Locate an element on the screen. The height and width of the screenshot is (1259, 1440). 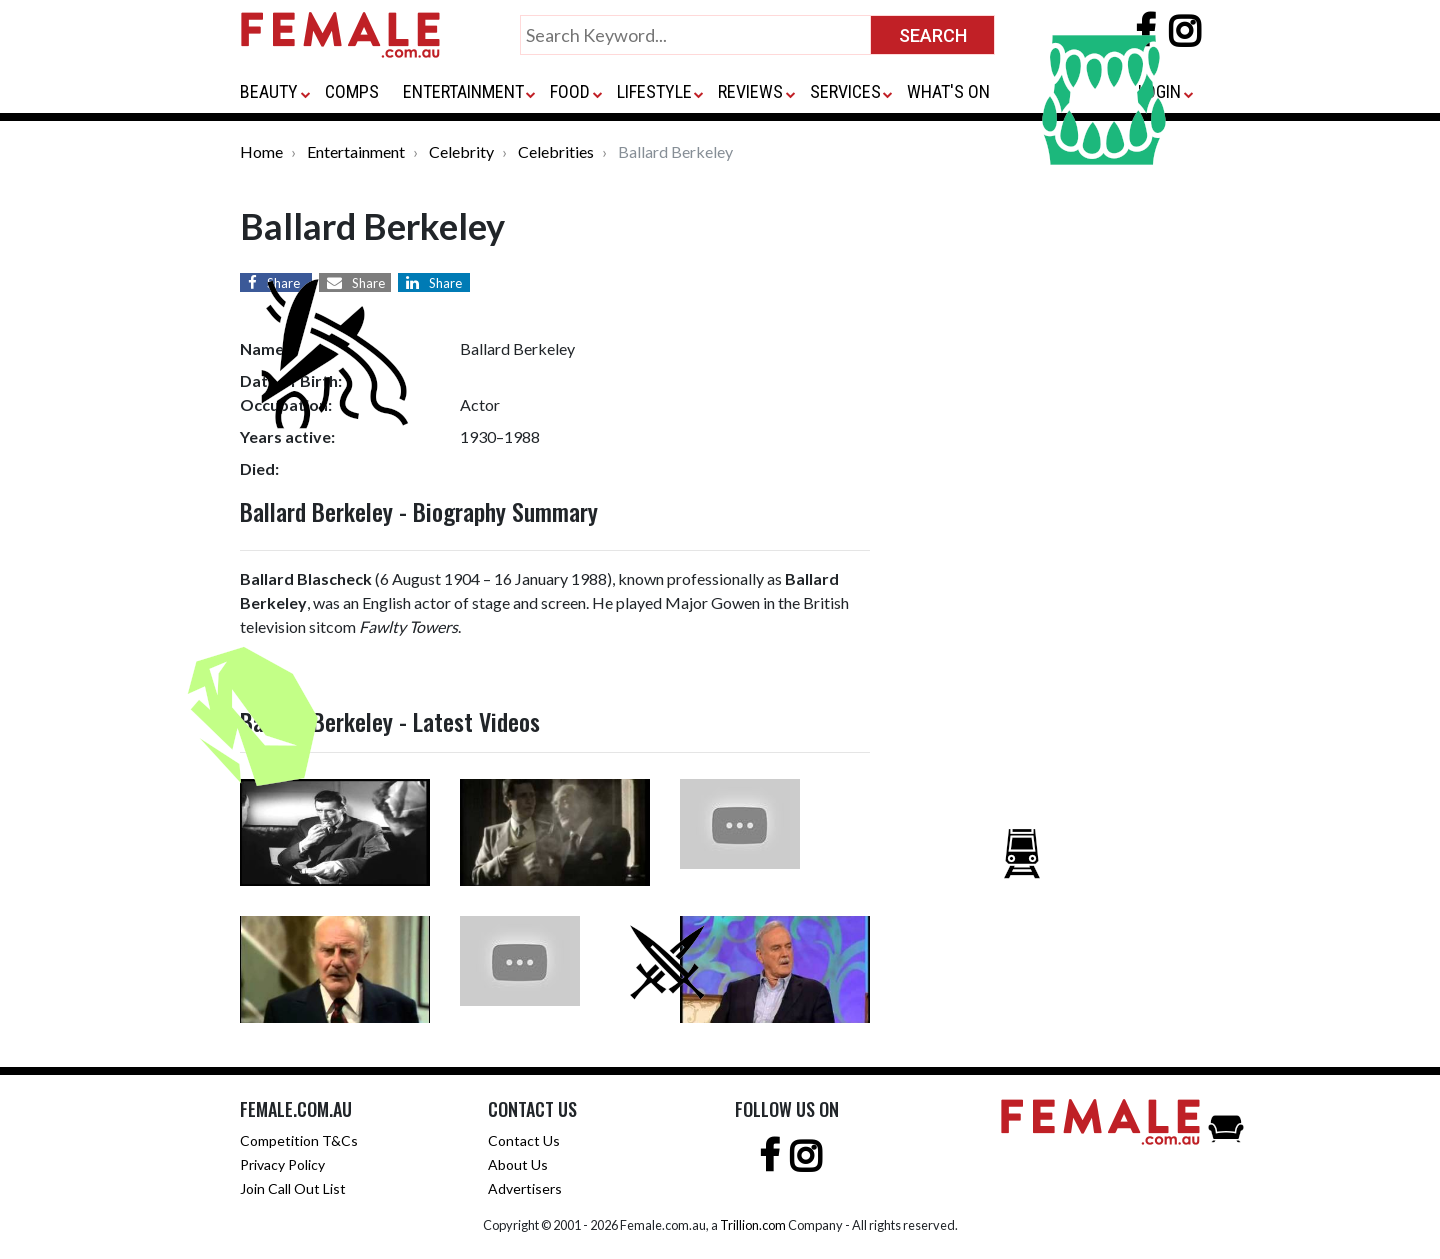
cut or trim hair is located at coordinates (337, 353).